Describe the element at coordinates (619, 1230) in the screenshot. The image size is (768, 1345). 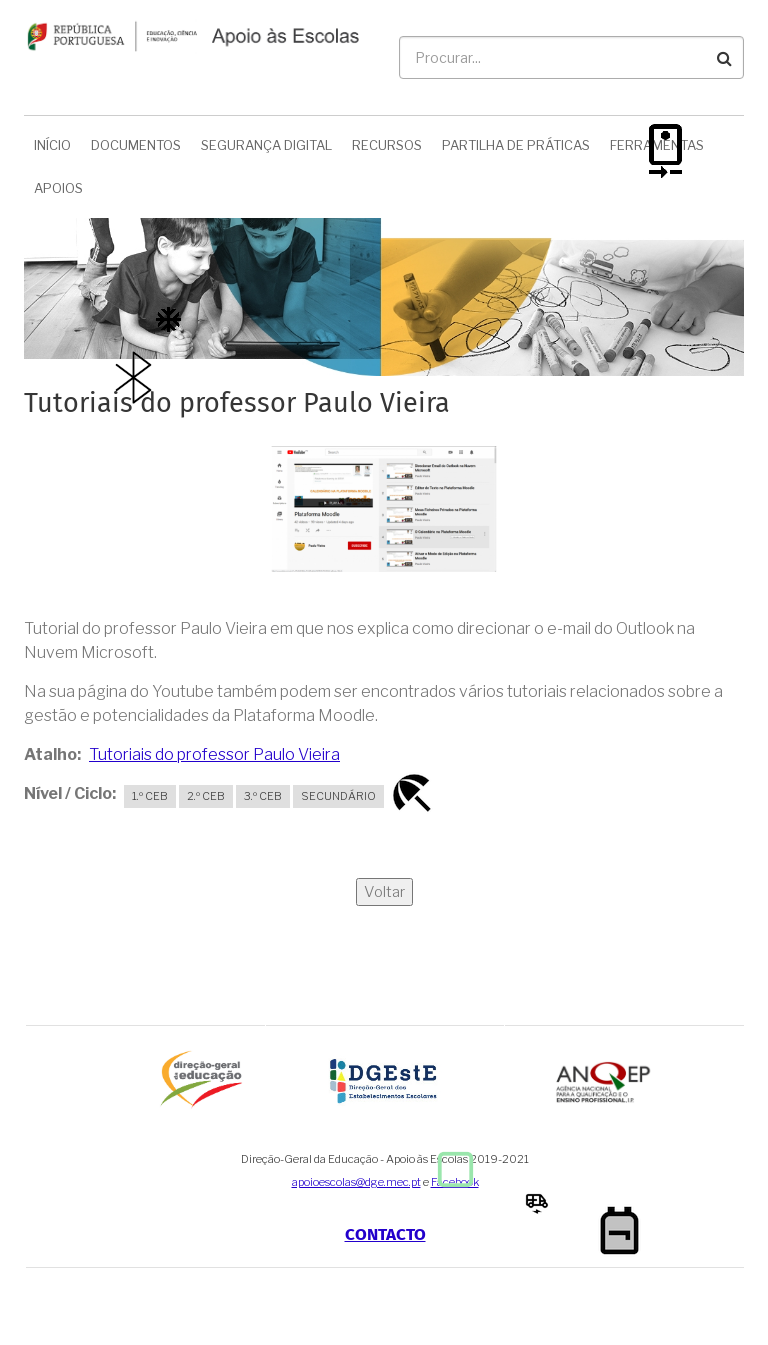
I see `access your backpack or inventory` at that location.